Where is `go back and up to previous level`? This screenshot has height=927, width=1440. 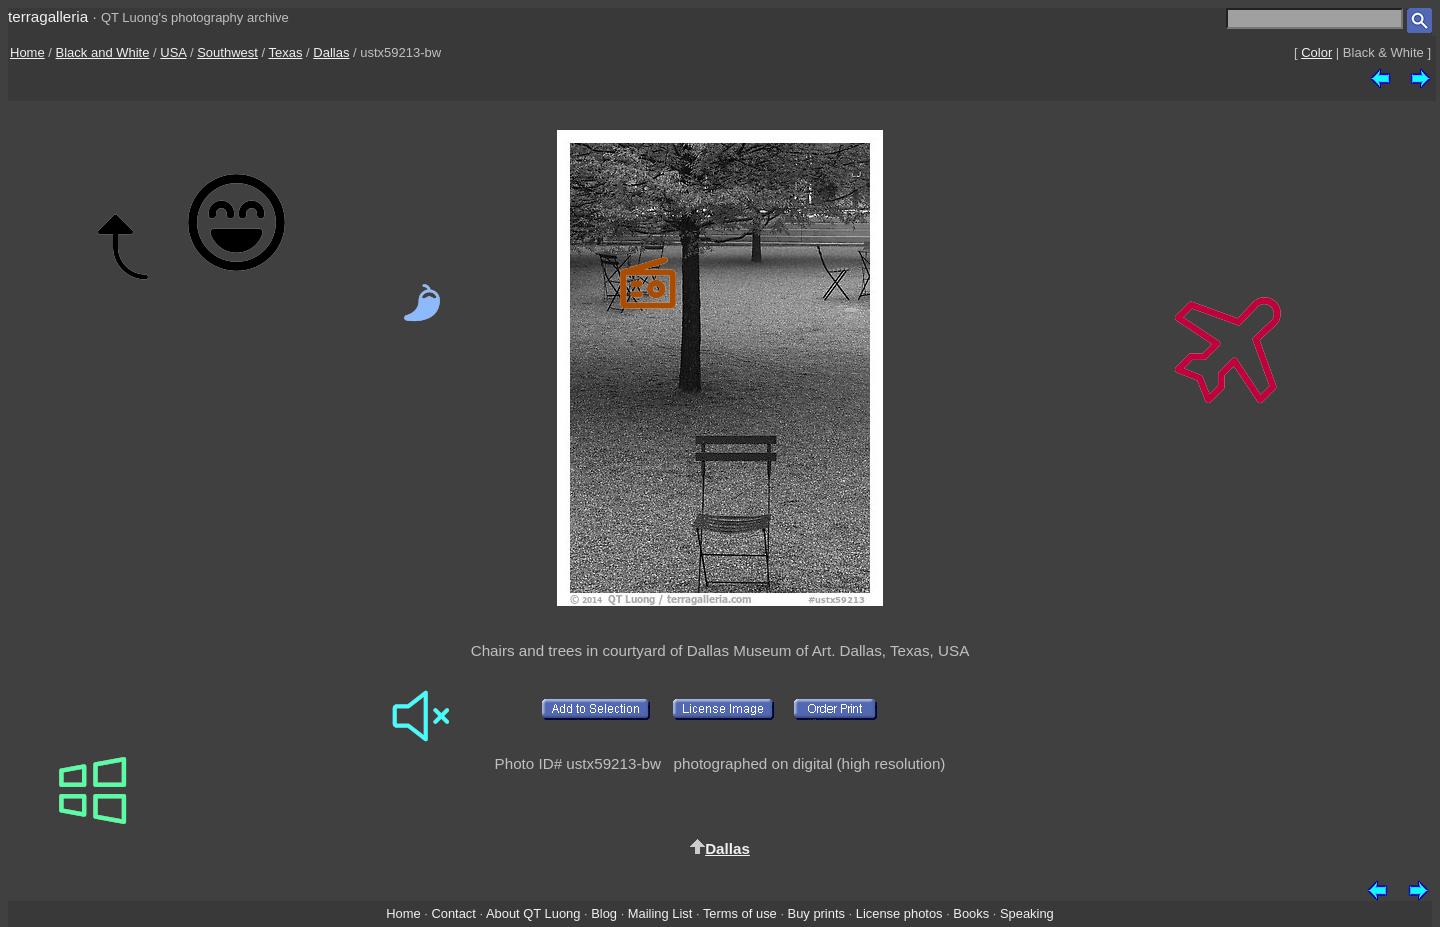
go back and up to previous level is located at coordinates (123, 247).